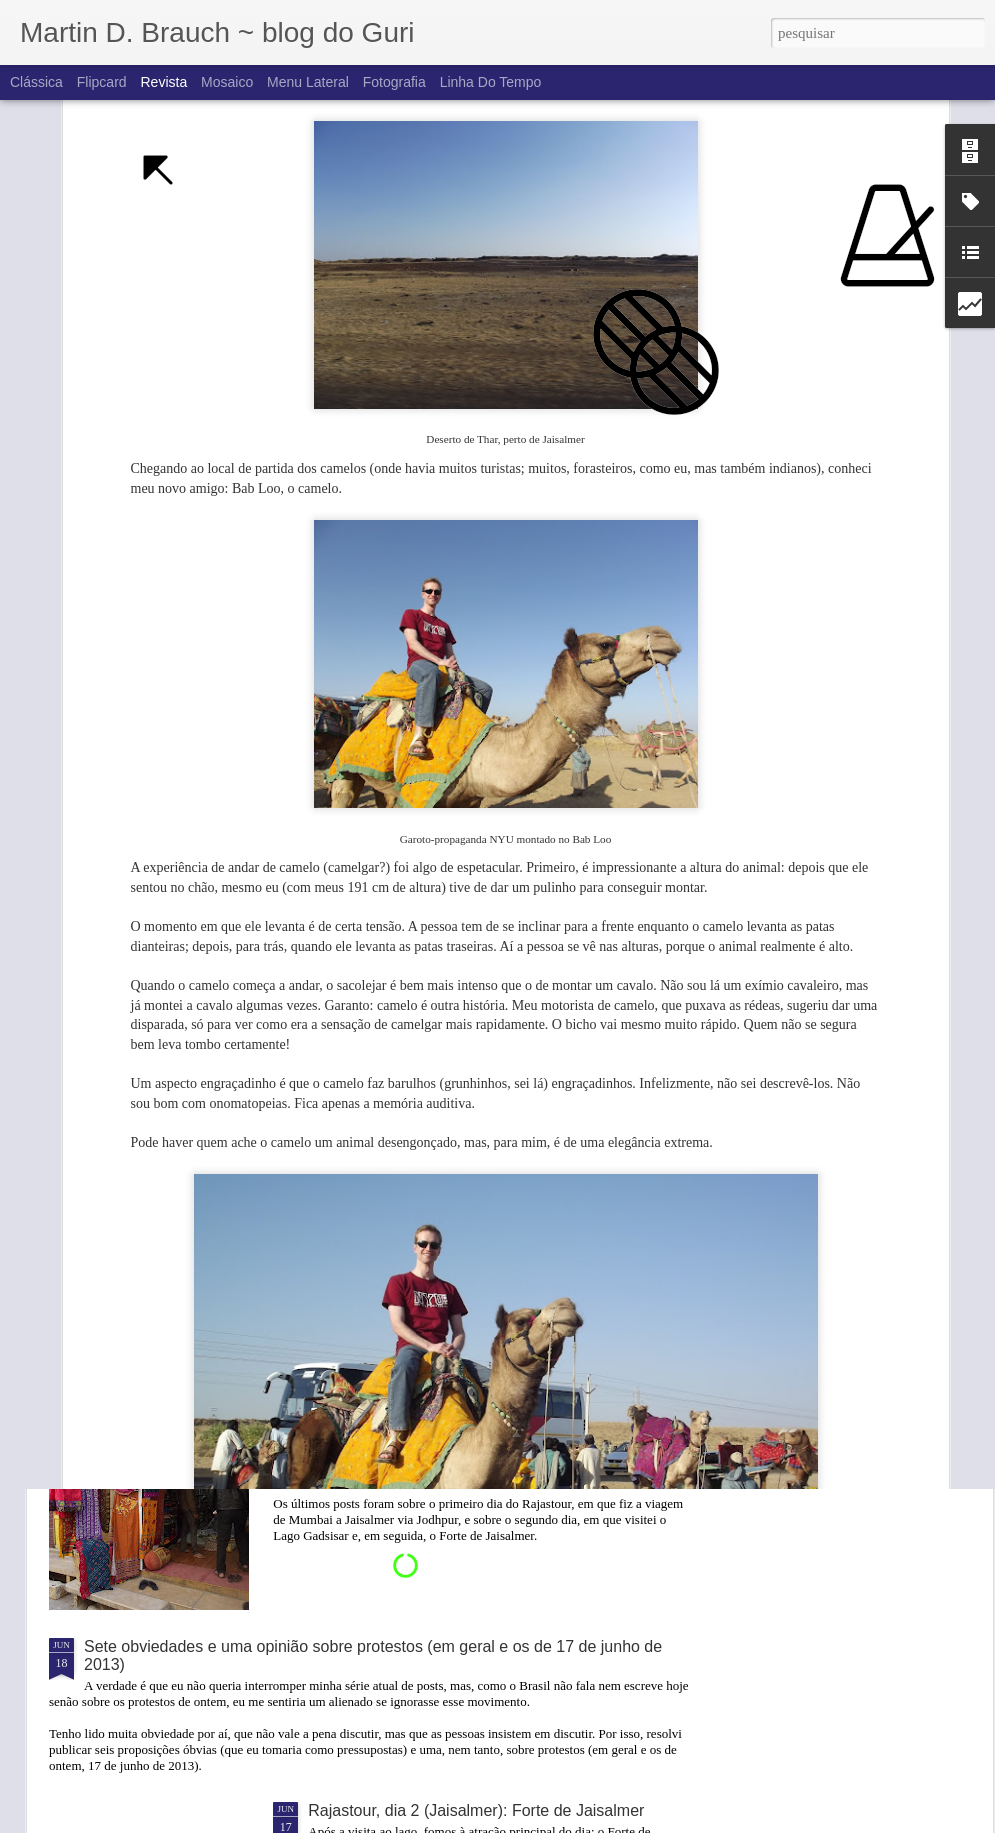 This screenshot has width=995, height=1833. What do you see at coordinates (158, 170) in the screenshot?
I see `navigate back to previous screen` at bounding box center [158, 170].